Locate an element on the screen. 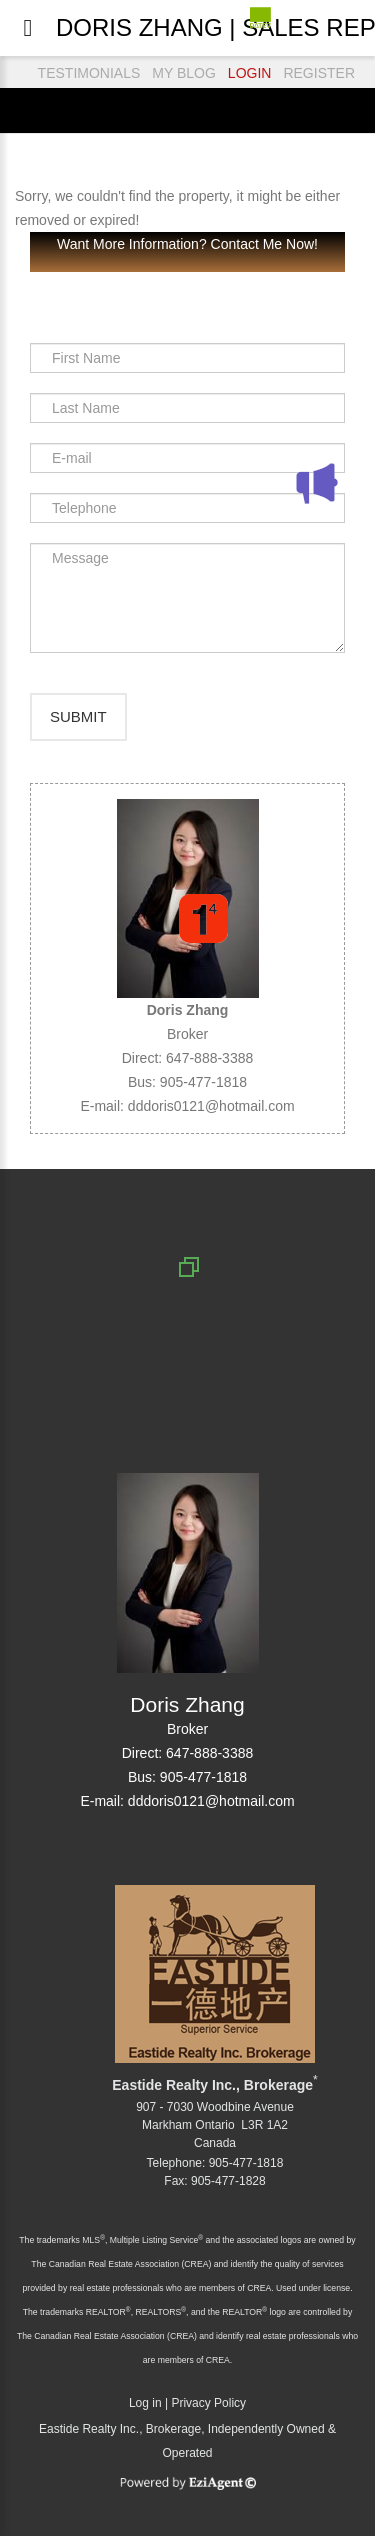 This screenshot has height=2536, width=375. open cloudflare 1.1.1.1 dns app is located at coordinates (203, 918).